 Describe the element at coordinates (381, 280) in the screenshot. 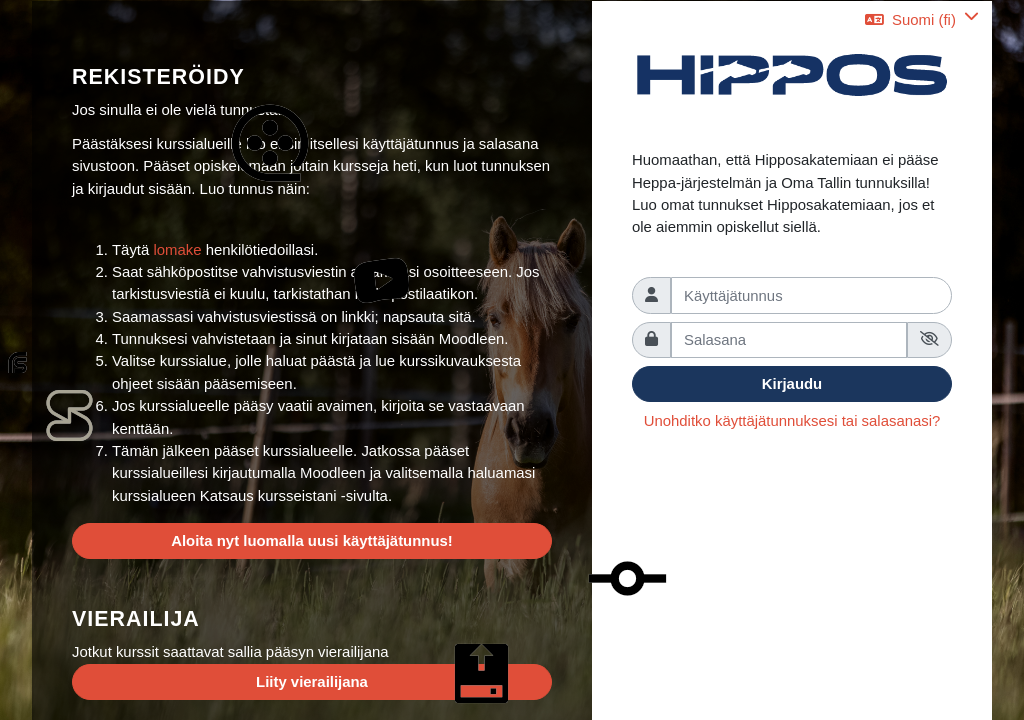

I see `open YouTube Kids app` at that location.